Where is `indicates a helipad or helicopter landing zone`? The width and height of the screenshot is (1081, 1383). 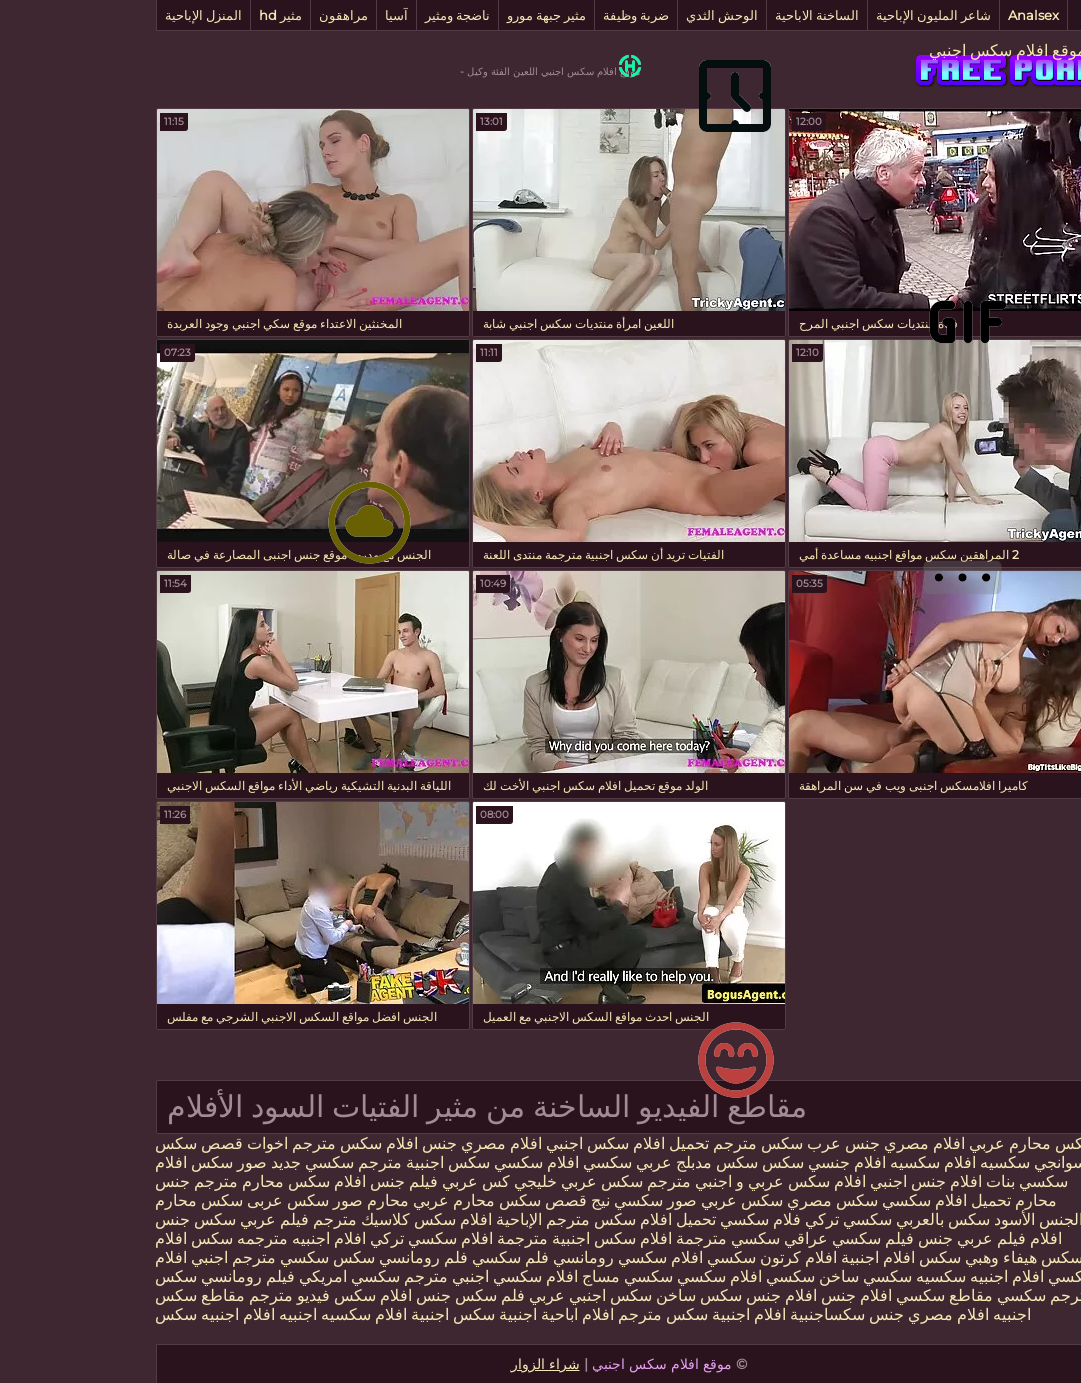 indicates a helipad or helicopter landing zone is located at coordinates (630, 66).